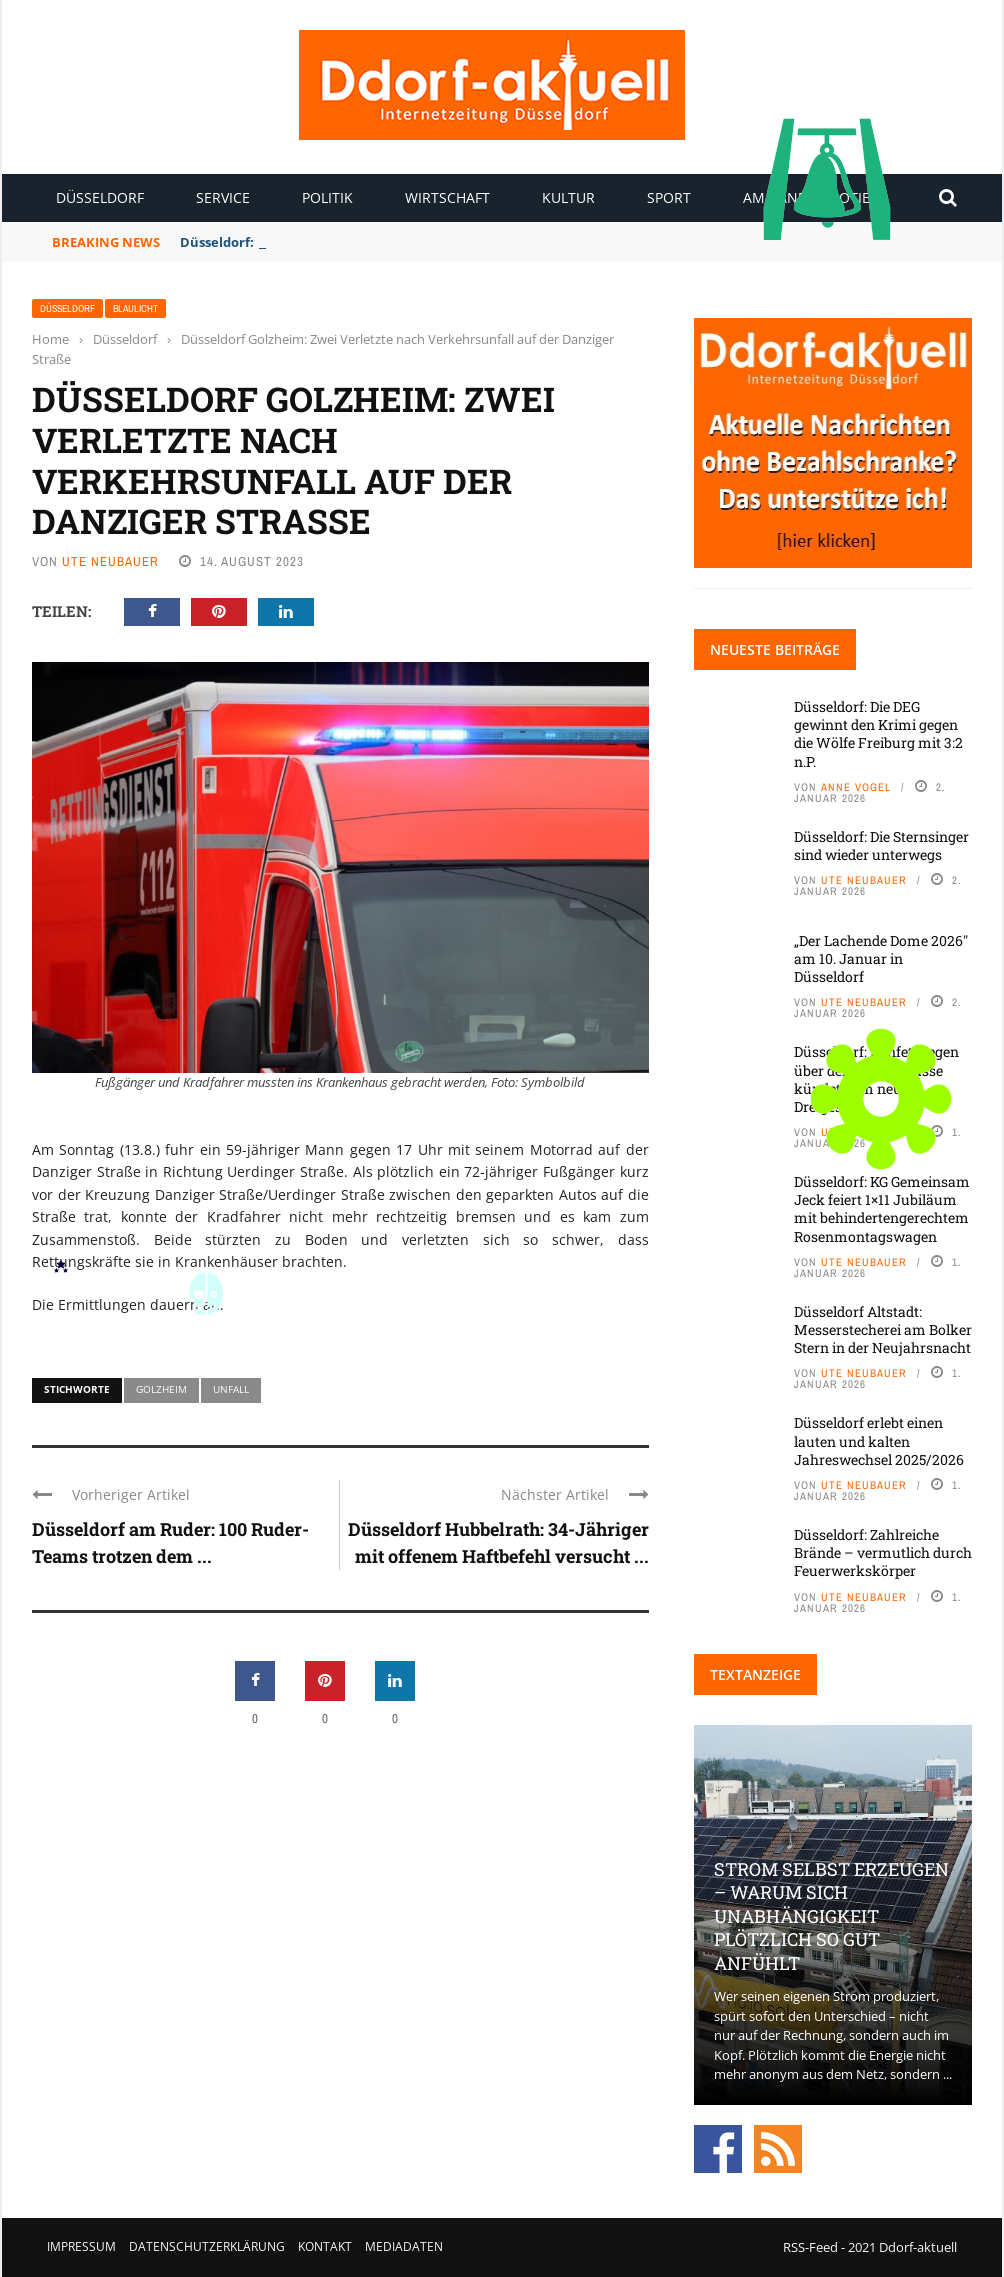 The height and width of the screenshot is (2277, 1004). I want to click on indicates slow processing or loading state, so click(881, 1099).